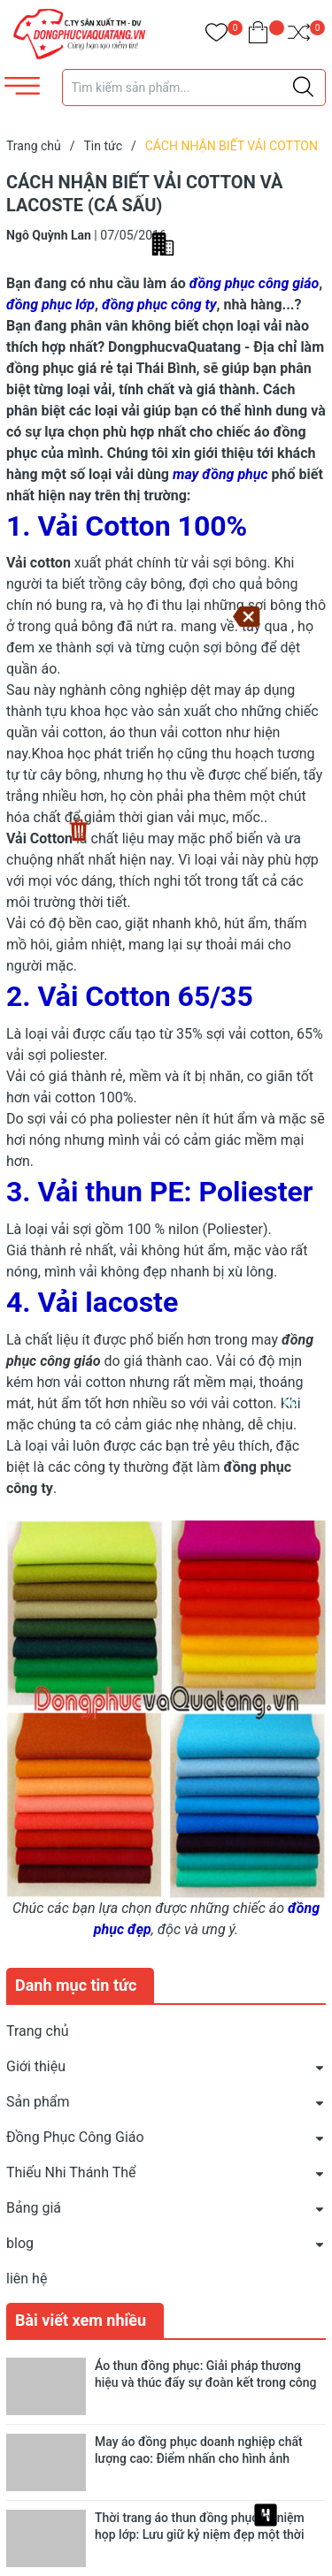 The image size is (332, 2576). I want to click on select filter or preset number 4, so click(266, 2515).